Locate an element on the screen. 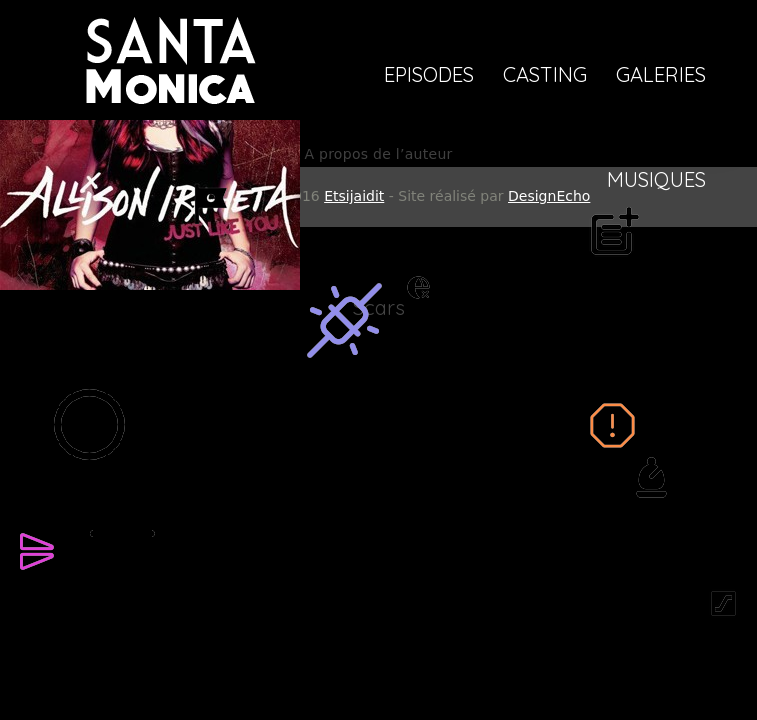 This screenshot has width=757, height=720. start a guided tour or walkthrough is located at coordinates (209, 204).